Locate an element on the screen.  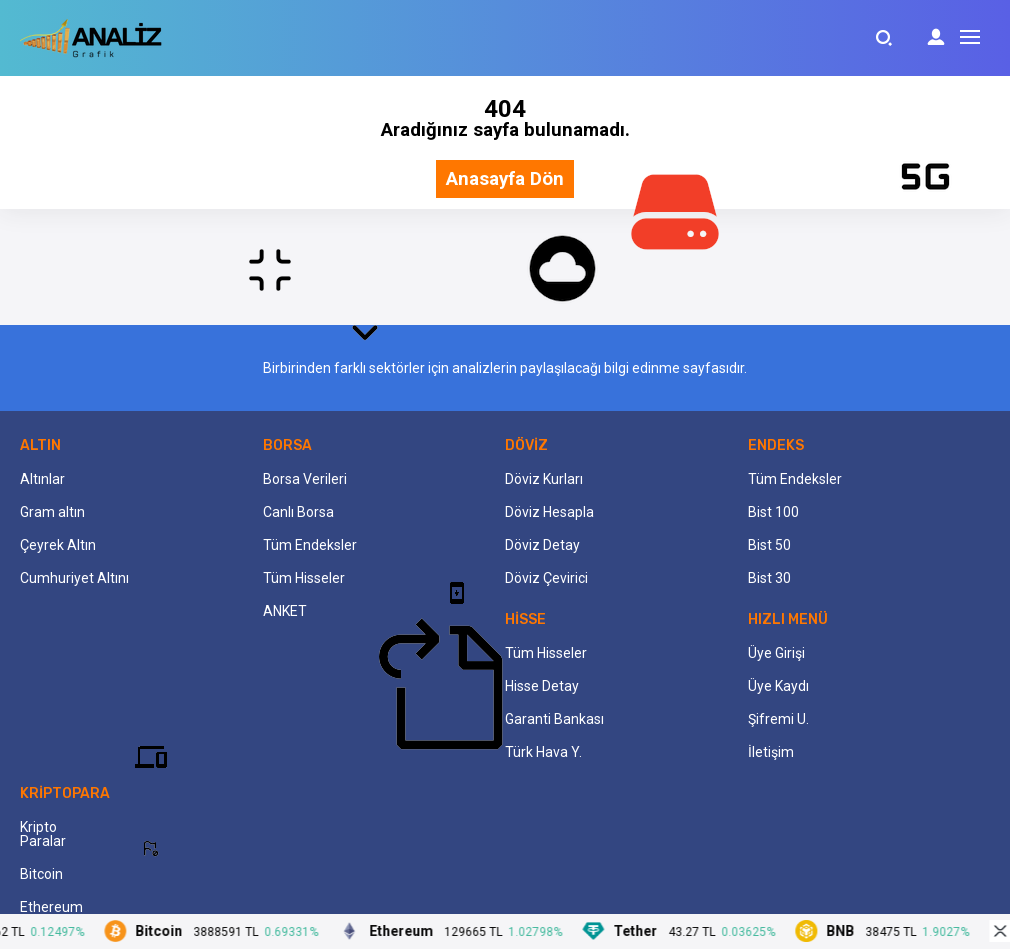
minimize or exit fullscreen mode is located at coordinates (270, 270).